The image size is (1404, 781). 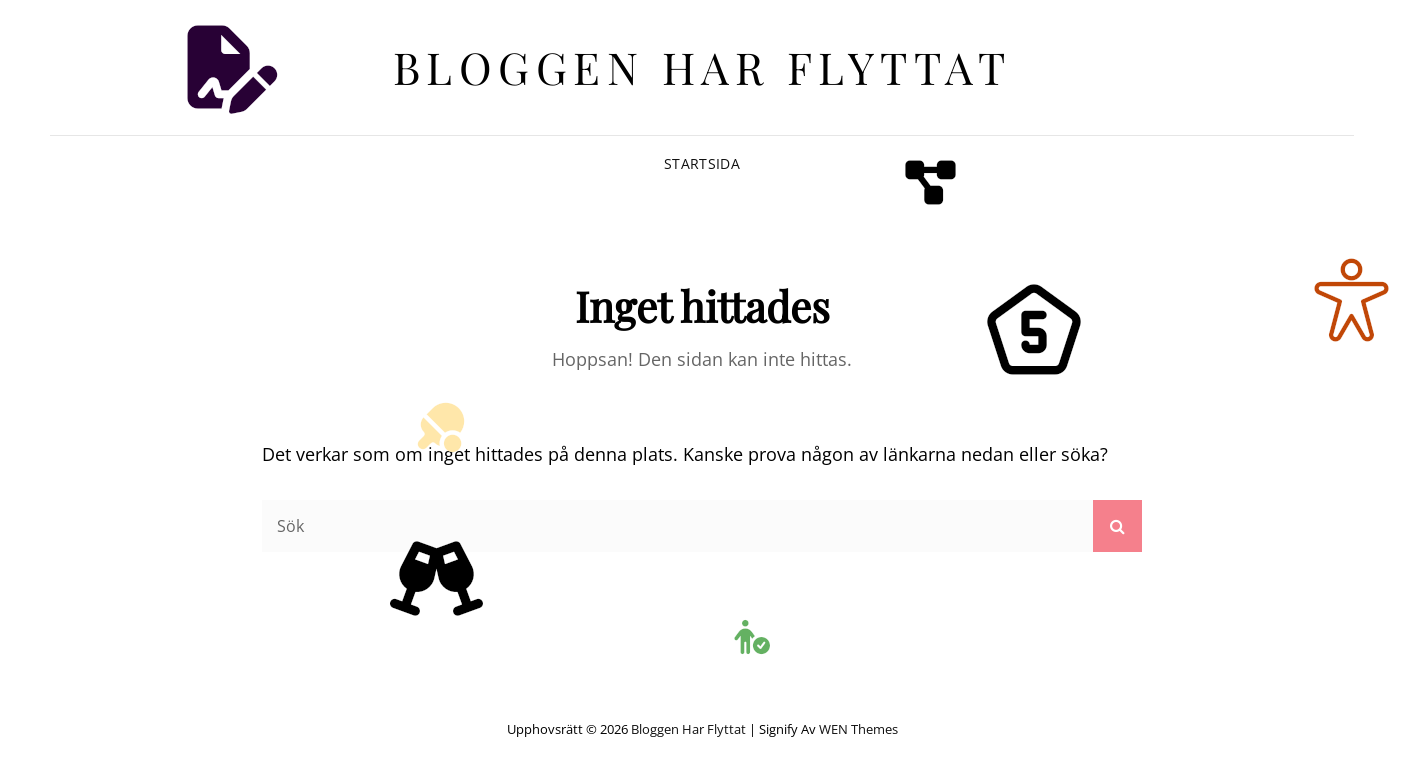 I want to click on view project workflow or diagram, so click(x=930, y=182).